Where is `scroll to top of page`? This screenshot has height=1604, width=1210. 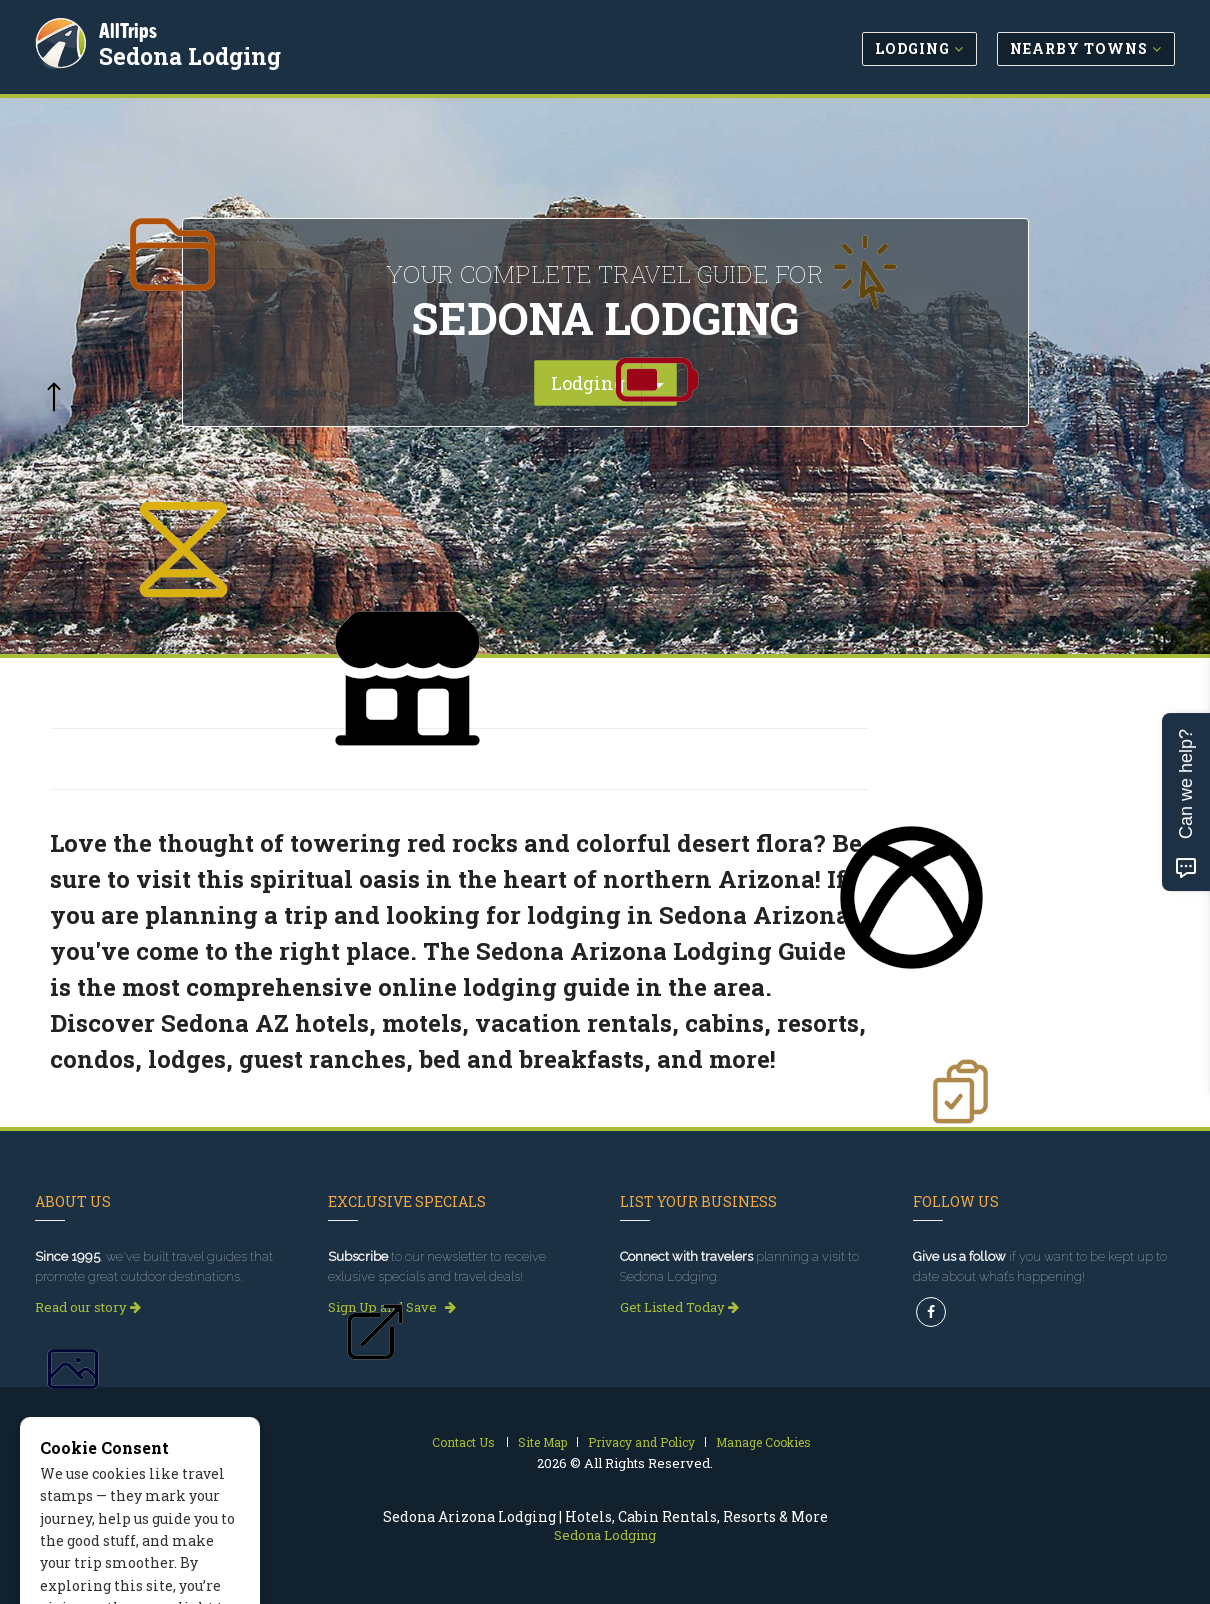
scroll to top of page is located at coordinates (54, 397).